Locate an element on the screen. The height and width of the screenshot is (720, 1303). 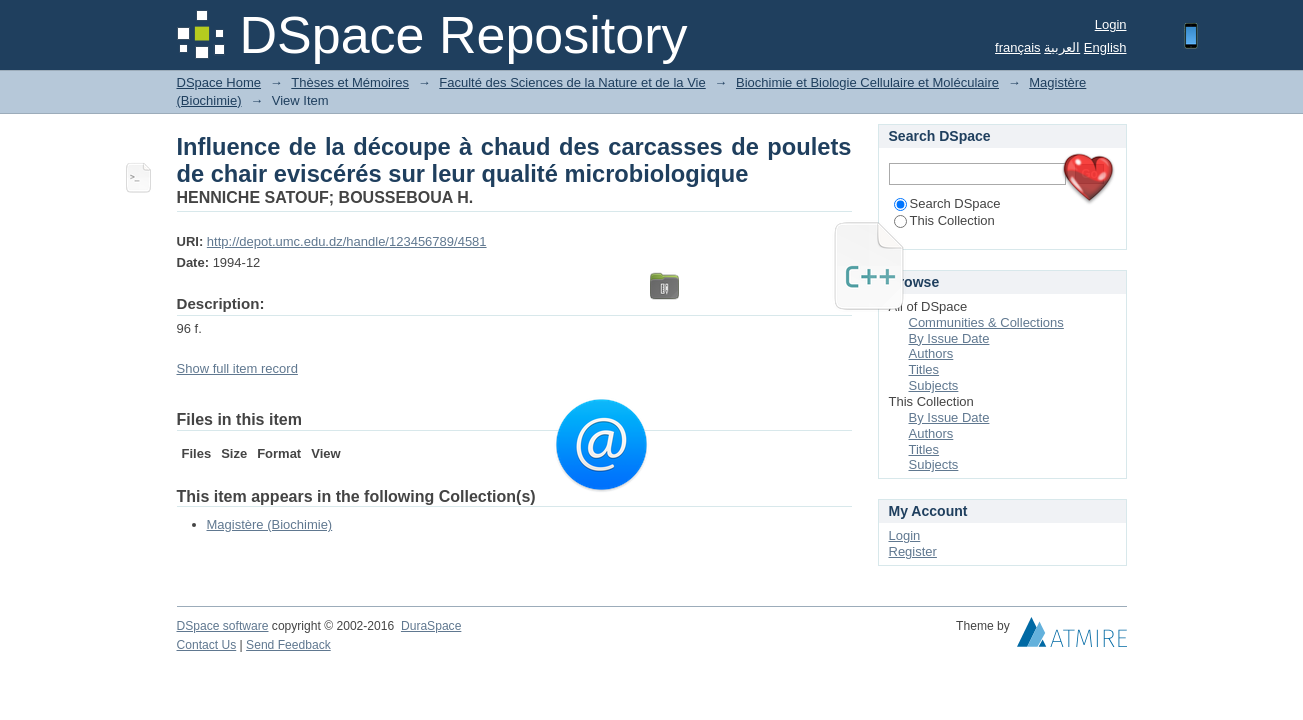
manage your internet accounts is located at coordinates (601, 444).